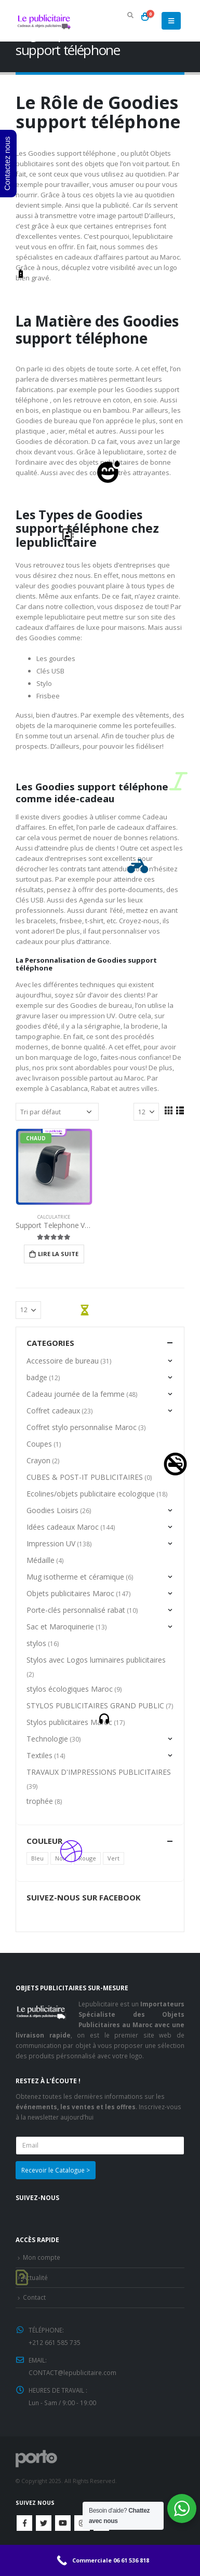 The image size is (200, 2576). Describe the element at coordinates (178, 781) in the screenshot. I see `apply italic formatting to selected text` at that location.